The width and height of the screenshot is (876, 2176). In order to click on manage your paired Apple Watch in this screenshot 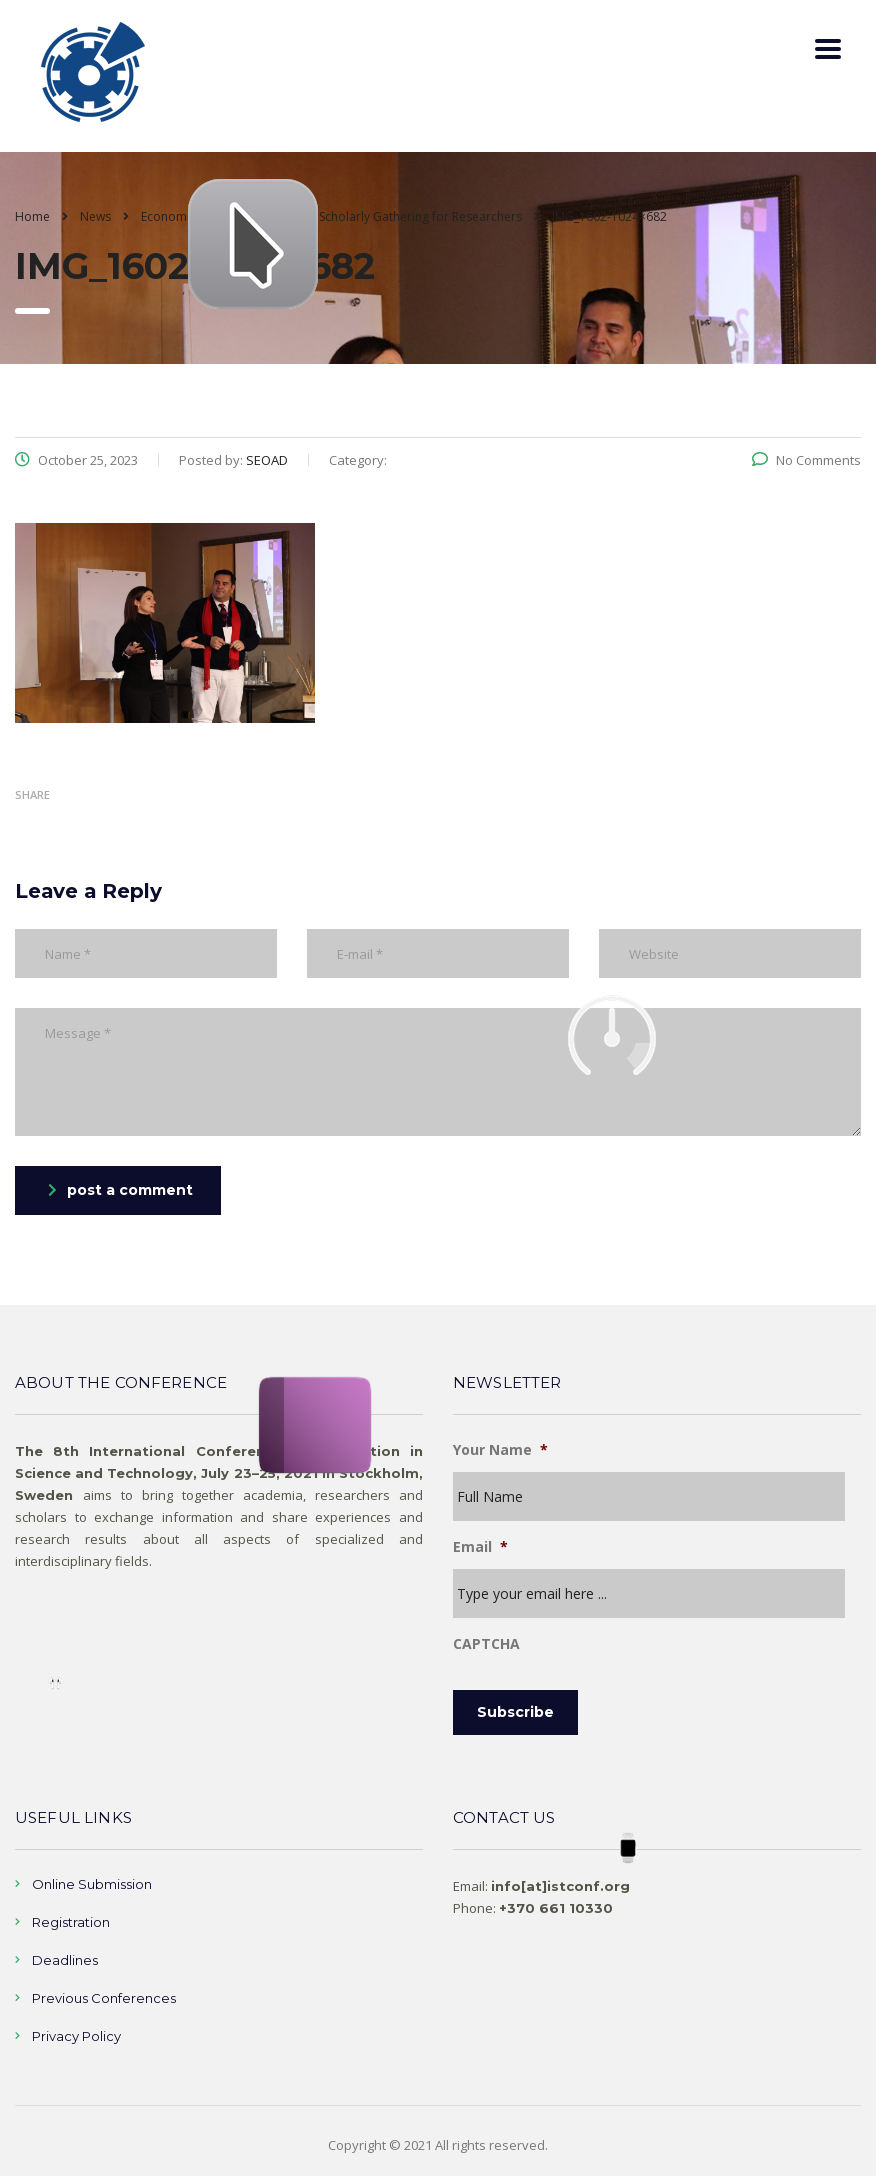, I will do `click(628, 1848)`.